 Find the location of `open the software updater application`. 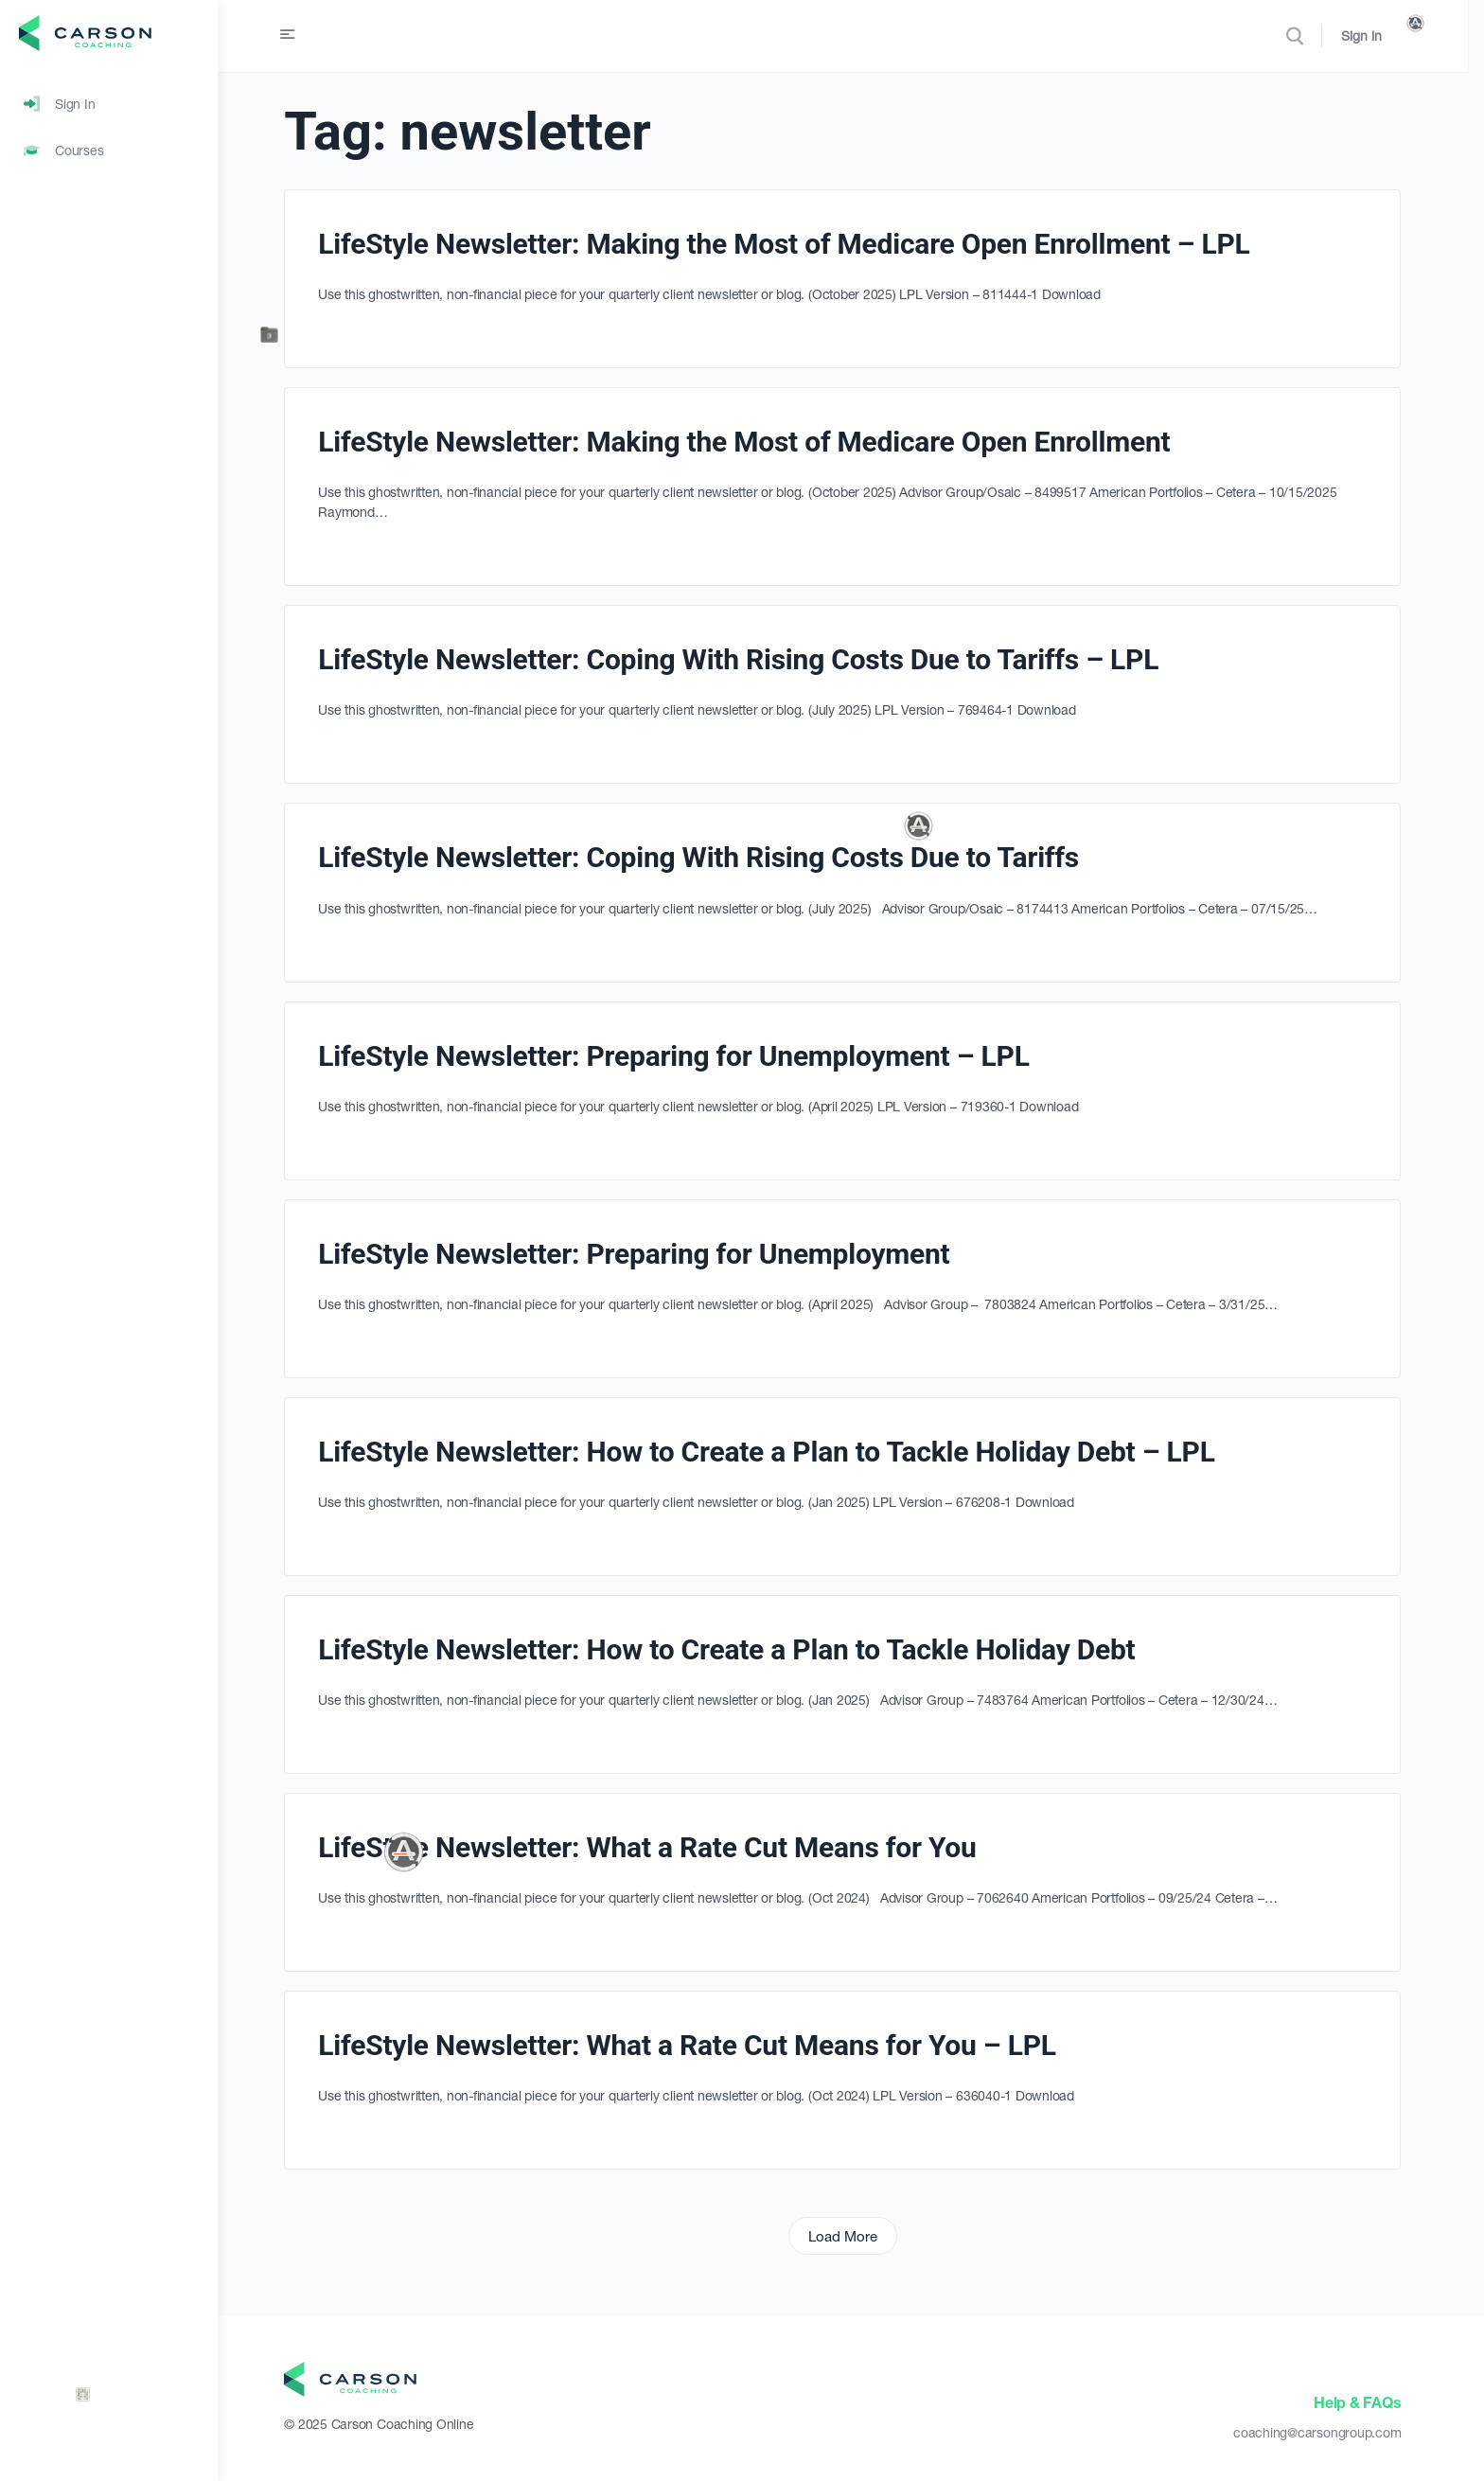

open the software updater application is located at coordinates (1415, 23).